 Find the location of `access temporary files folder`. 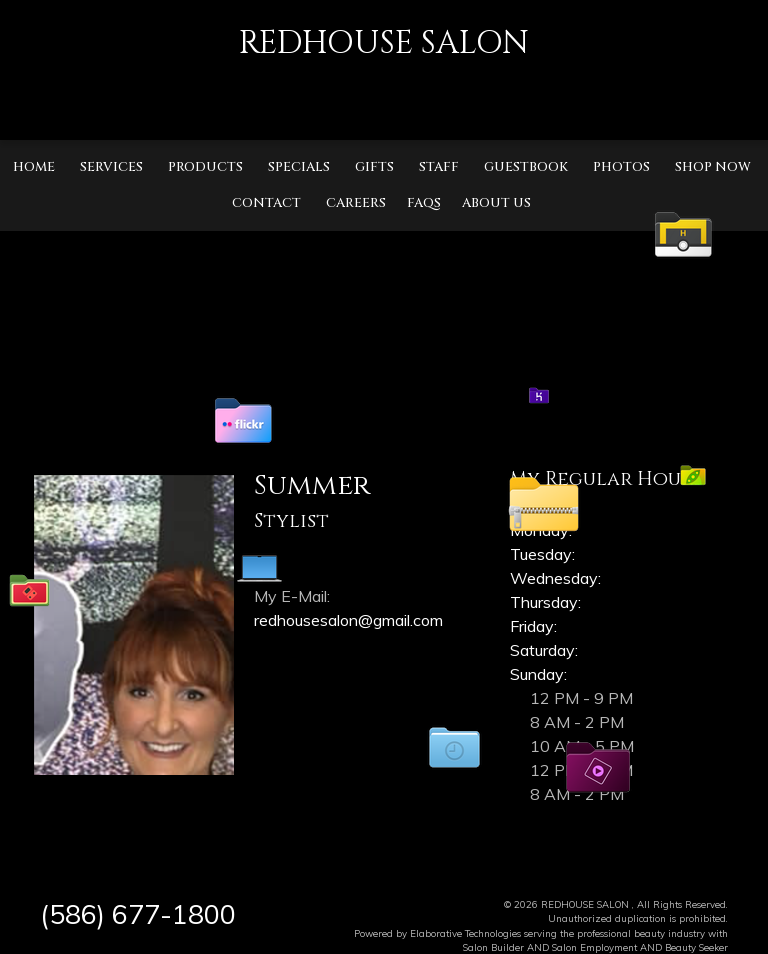

access temporary files folder is located at coordinates (454, 747).